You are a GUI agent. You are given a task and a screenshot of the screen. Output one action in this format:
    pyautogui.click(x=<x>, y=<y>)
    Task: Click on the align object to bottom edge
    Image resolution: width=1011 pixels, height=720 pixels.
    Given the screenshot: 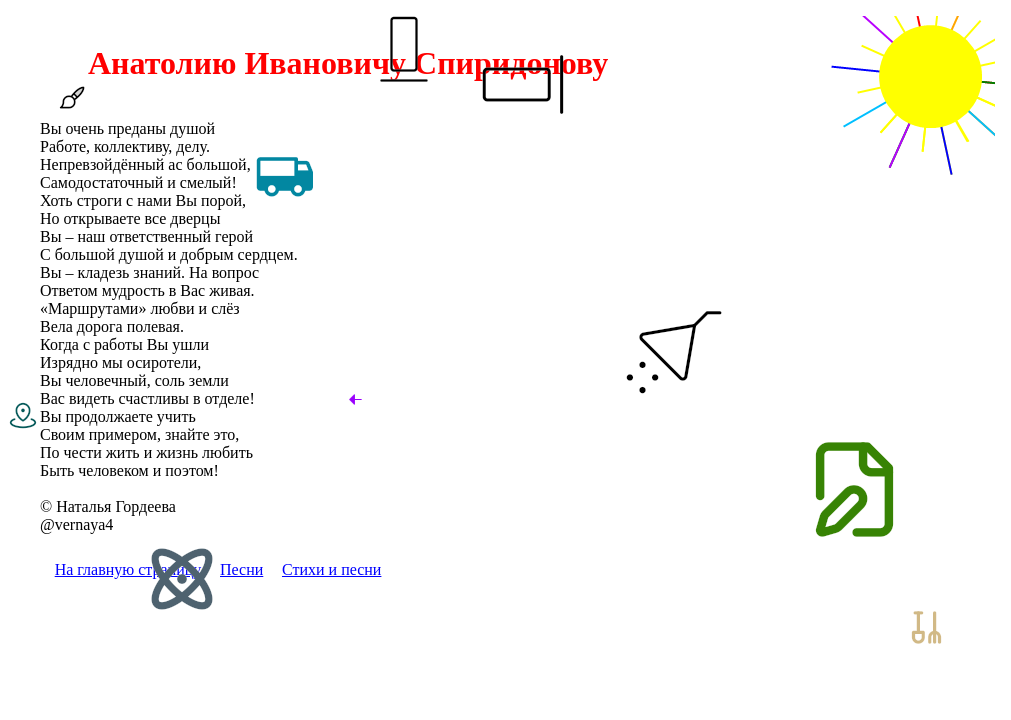 What is the action you would take?
    pyautogui.click(x=404, y=48)
    